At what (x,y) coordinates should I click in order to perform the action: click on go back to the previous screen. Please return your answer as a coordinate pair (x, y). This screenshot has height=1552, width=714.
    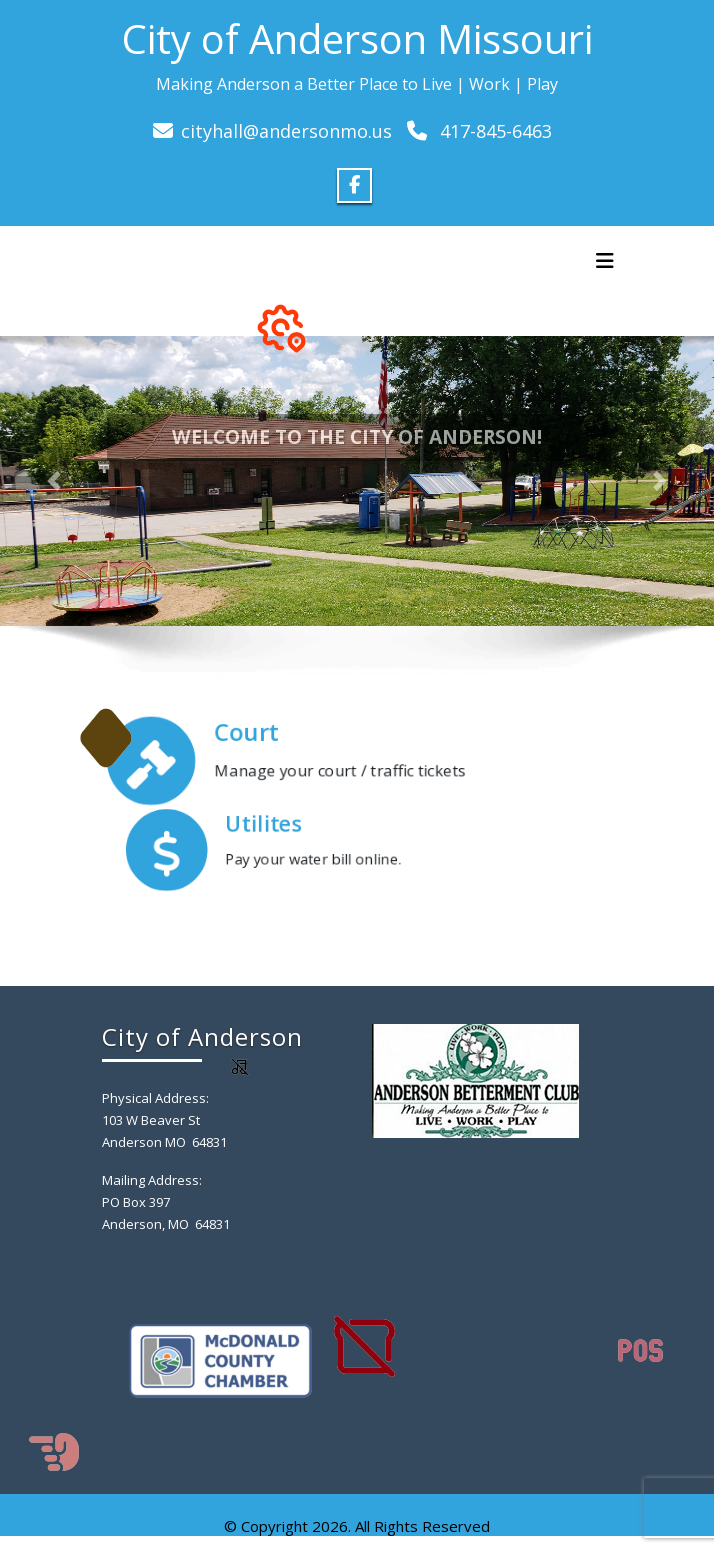
    Looking at the image, I should click on (54, 1452).